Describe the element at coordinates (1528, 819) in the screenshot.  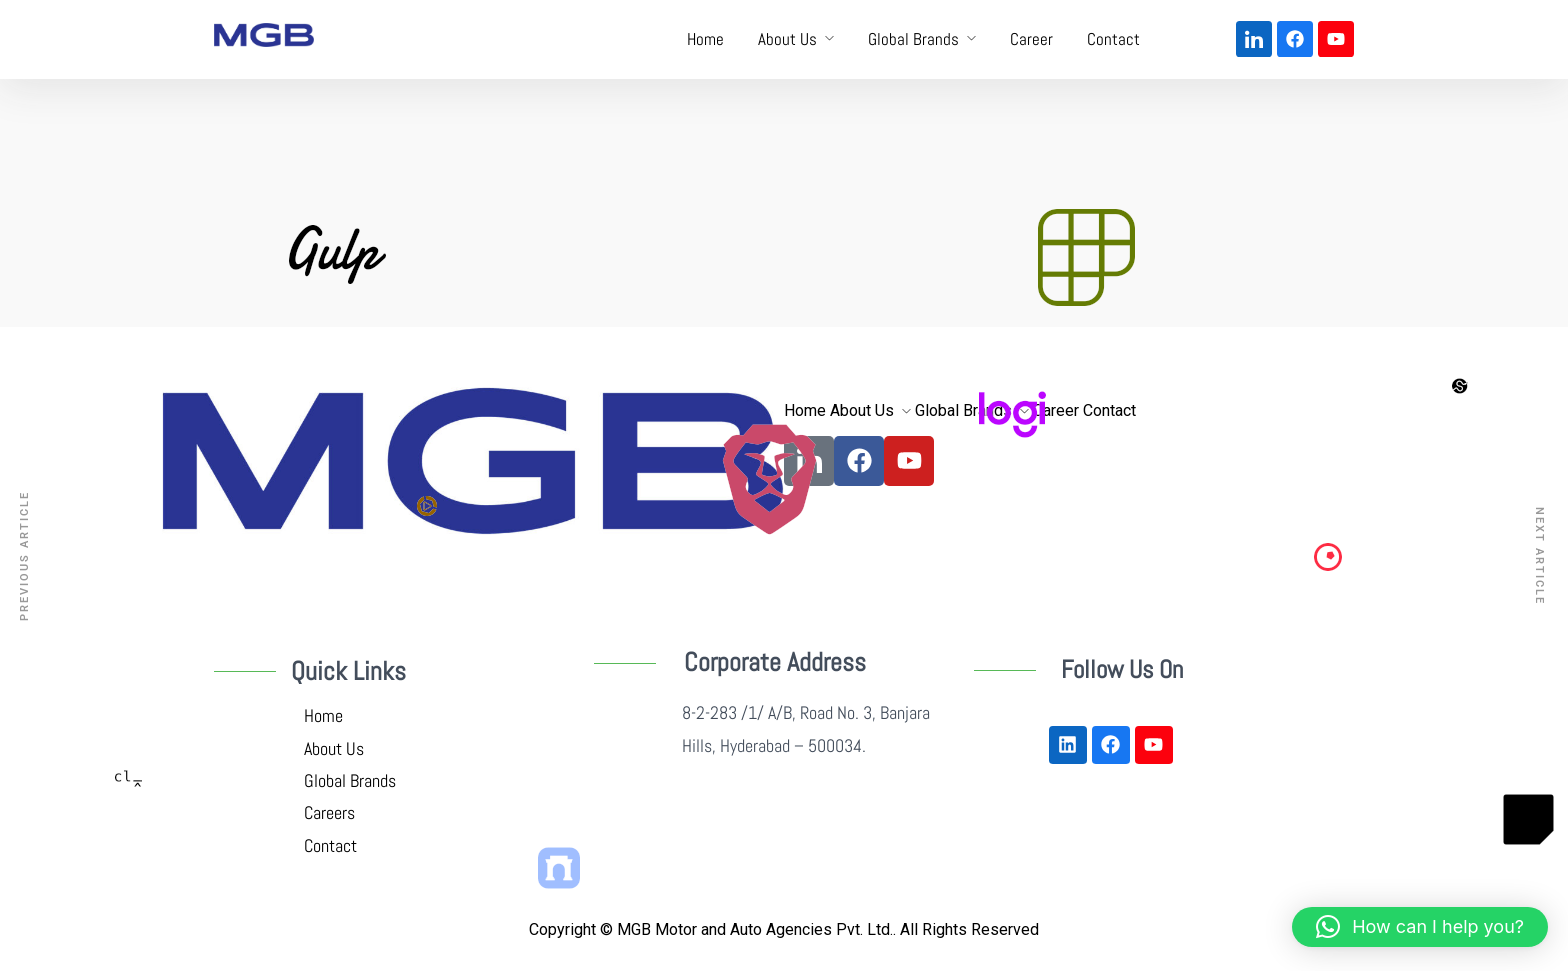
I see `create a new sticky note` at that location.